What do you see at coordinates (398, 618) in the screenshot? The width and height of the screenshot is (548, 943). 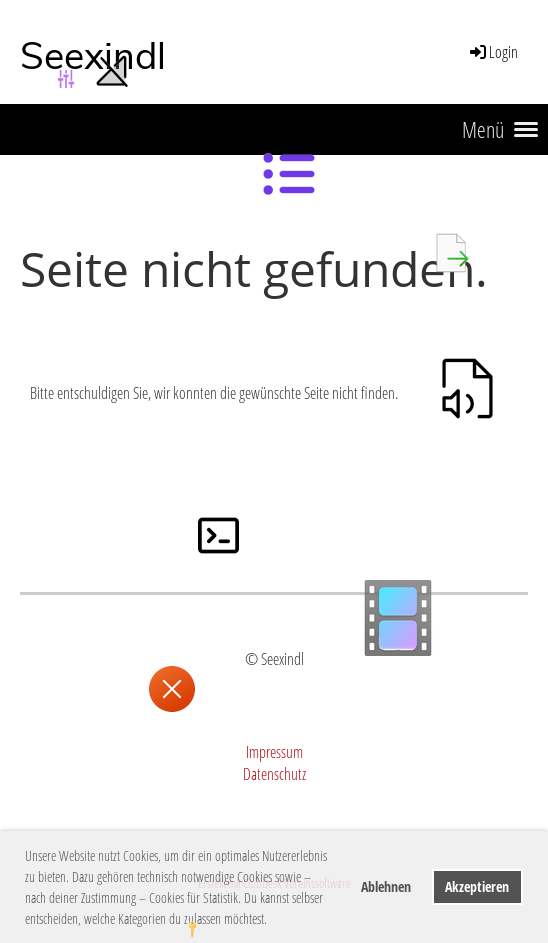 I see `open video player or media library` at bounding box center [398, 618].